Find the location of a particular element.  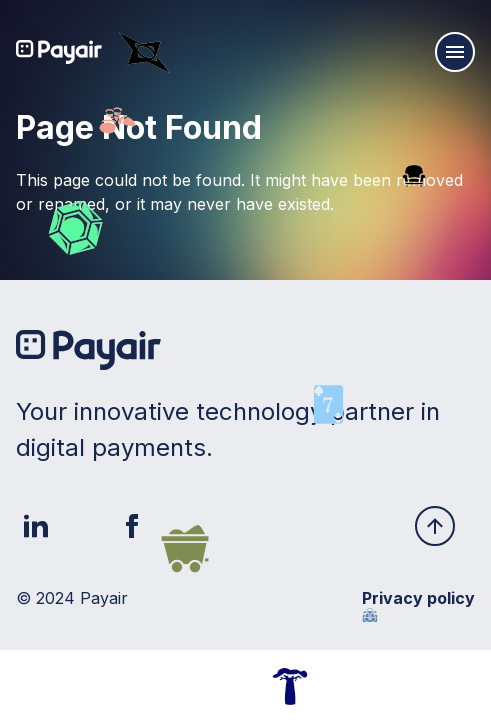

represents african or savanna themed content is located at coordinates (291, 686).